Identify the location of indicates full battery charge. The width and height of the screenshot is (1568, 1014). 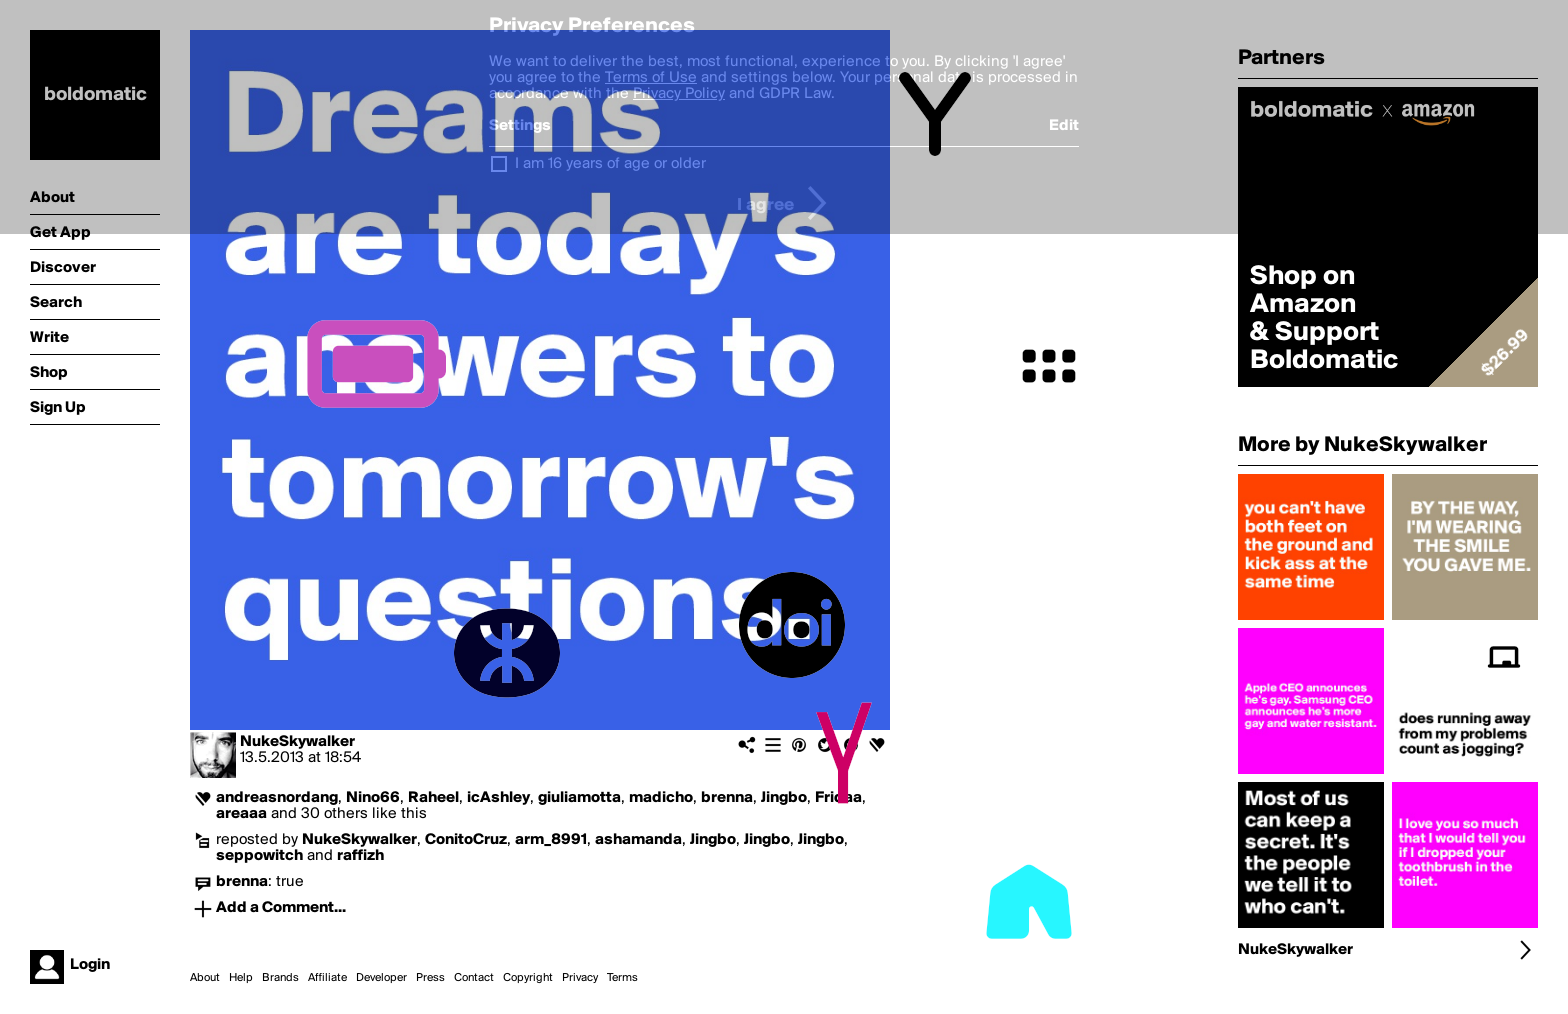
(373, 364).